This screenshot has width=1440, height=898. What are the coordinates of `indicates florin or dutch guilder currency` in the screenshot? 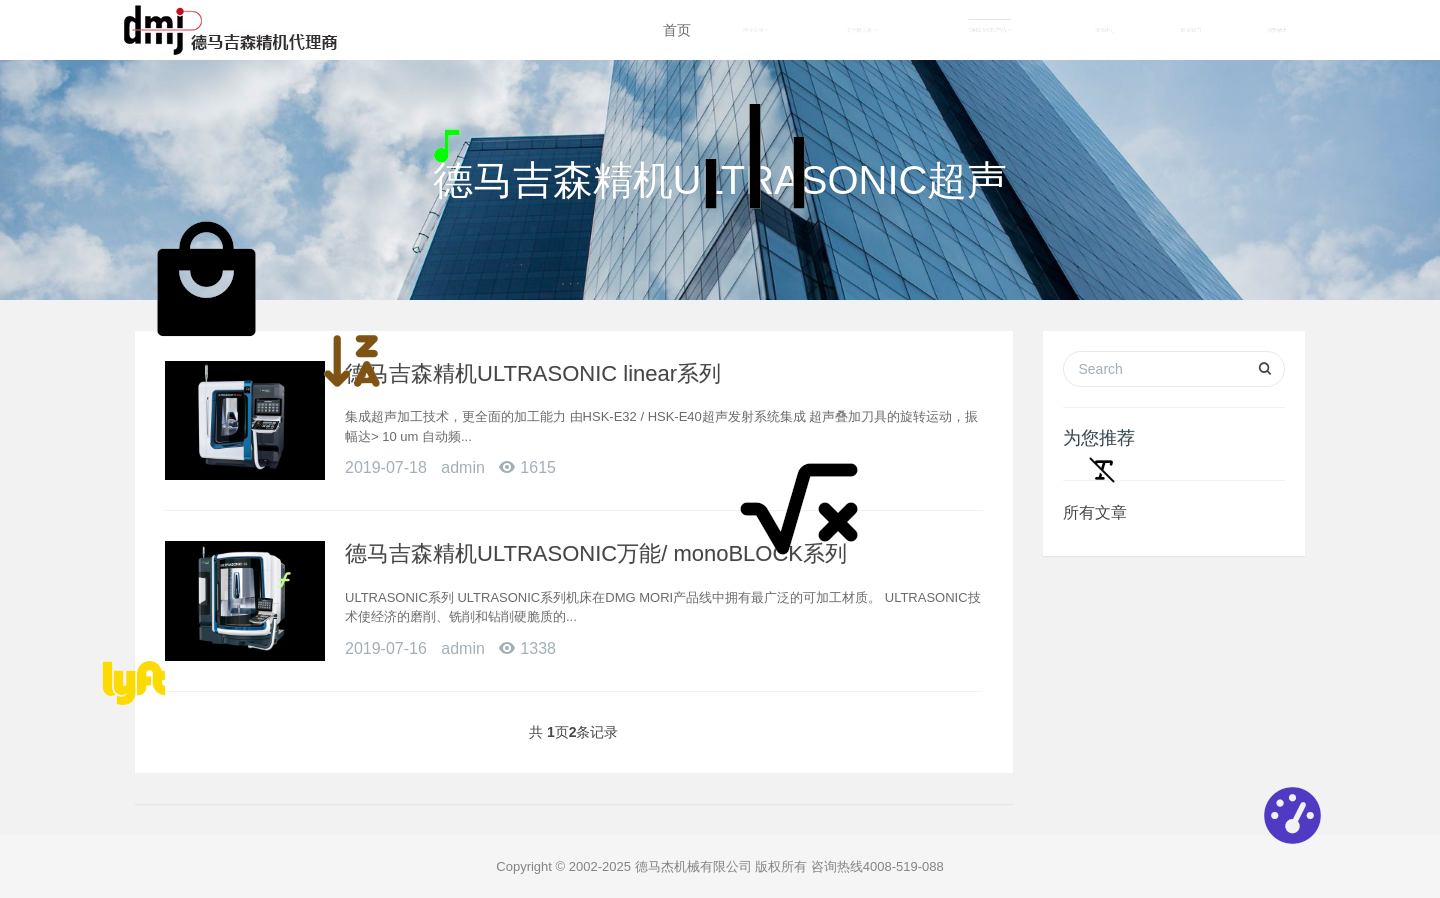 It's located at (284, 580).